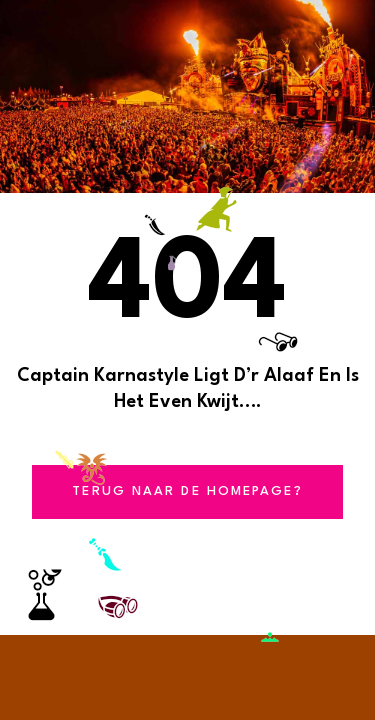 This screenshot has height=720, width=375. I want to click on access chemistry or science experiments, so click(41, 594).